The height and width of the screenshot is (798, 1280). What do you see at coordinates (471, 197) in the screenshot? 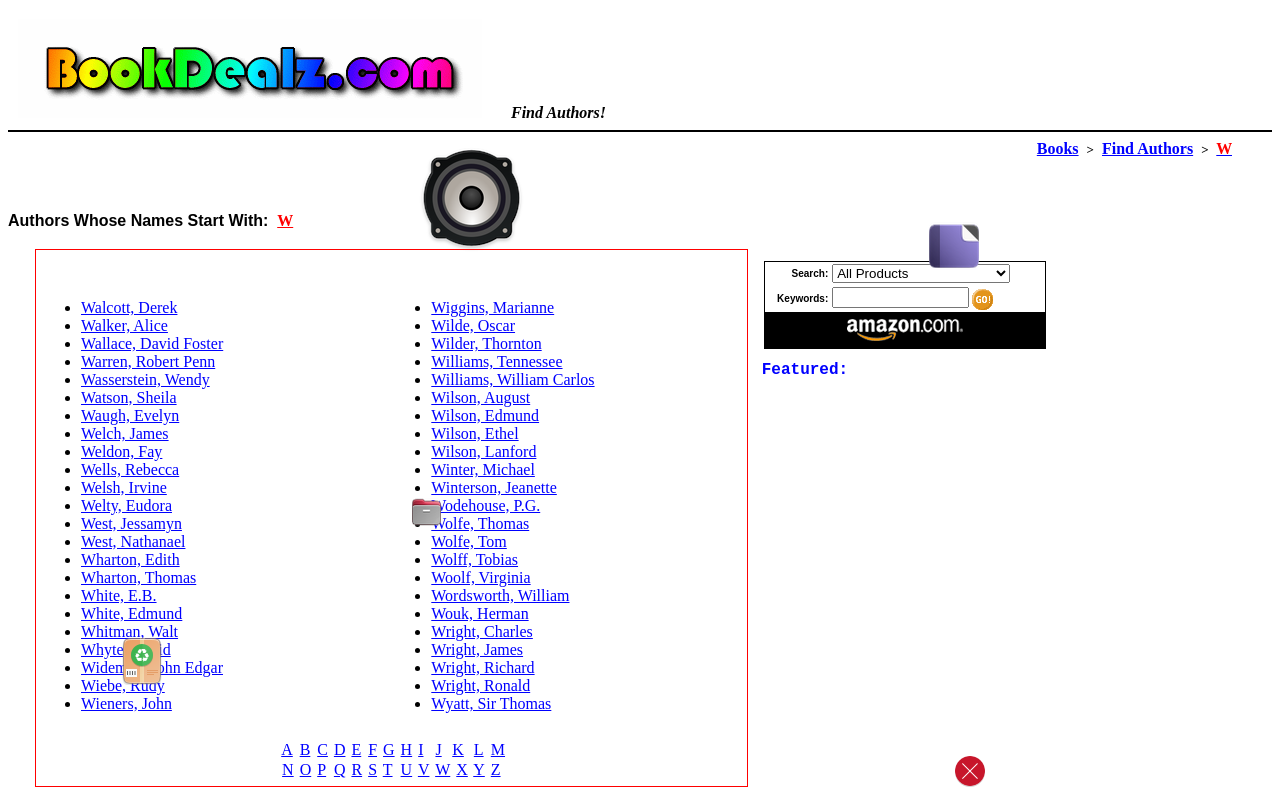
I see `adjust speaker or audio output volume` at bounding box center [471, 197].